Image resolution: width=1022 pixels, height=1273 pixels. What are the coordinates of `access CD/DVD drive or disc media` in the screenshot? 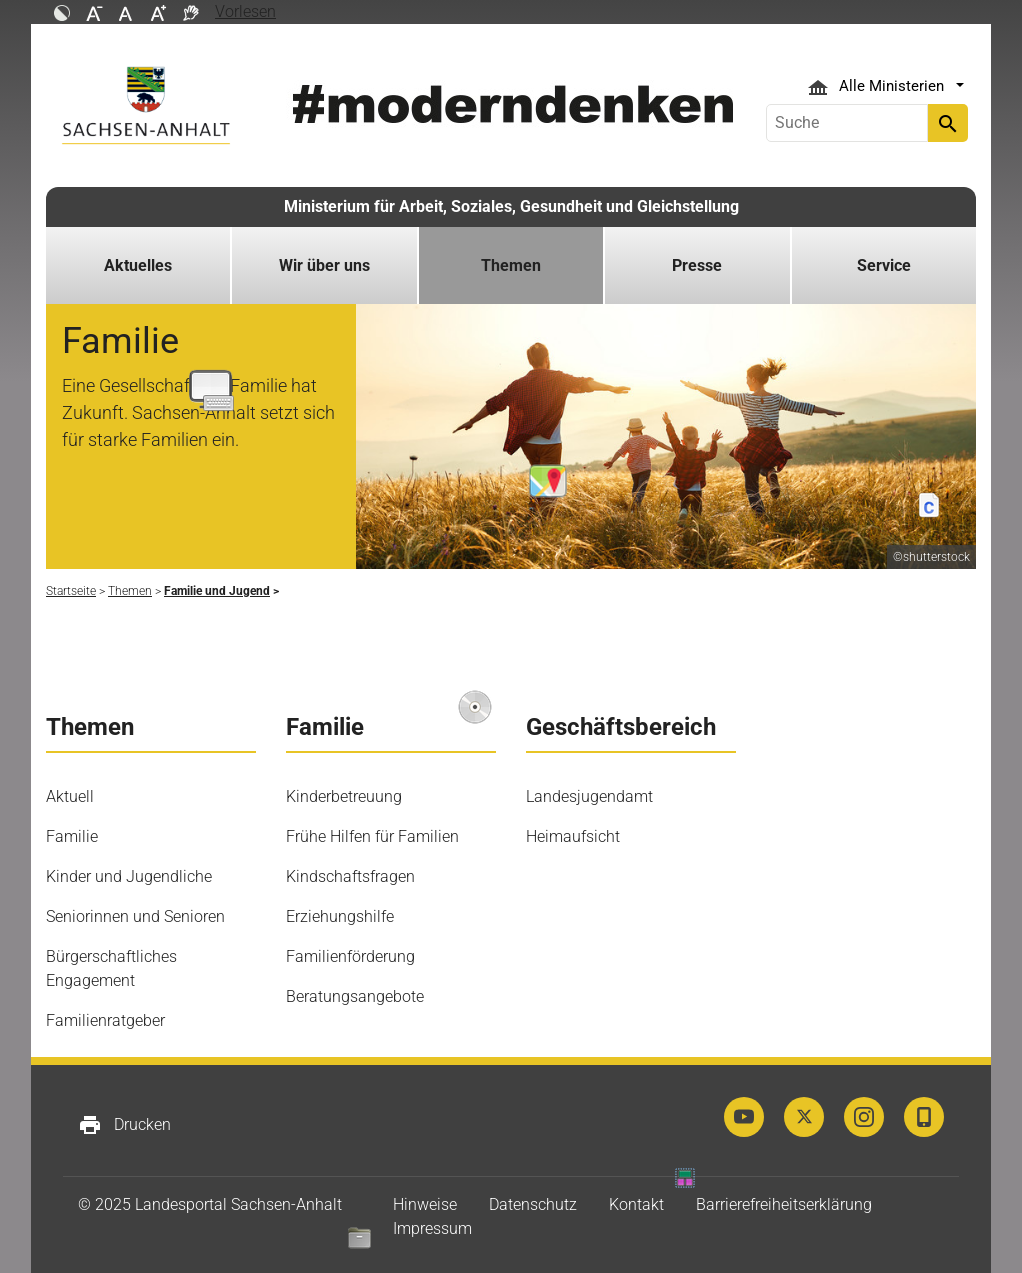 It's located at (475, 707).